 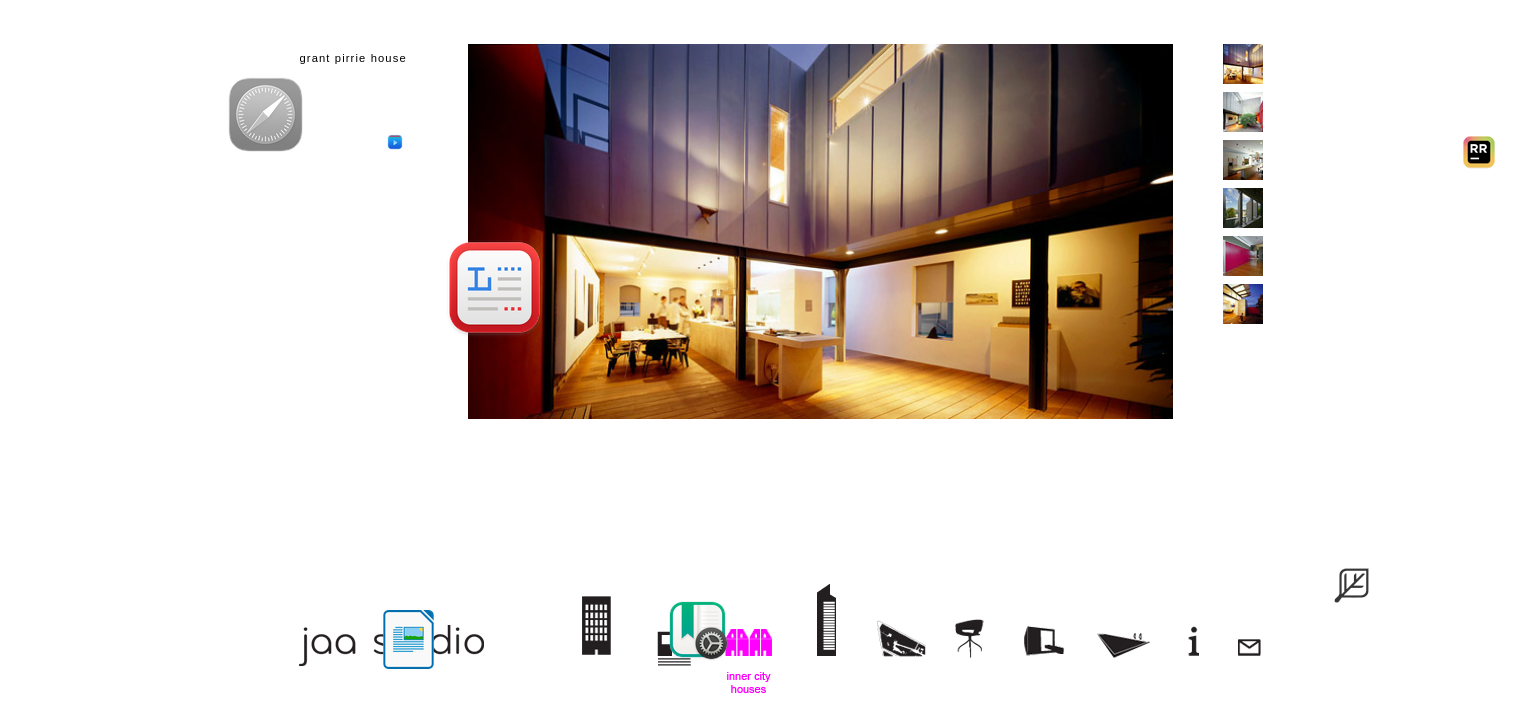 What do you see at coordinates (1479, 152) in the screenshot?
I see `launch rustrover IDE` at bounding box center [1479, 152].